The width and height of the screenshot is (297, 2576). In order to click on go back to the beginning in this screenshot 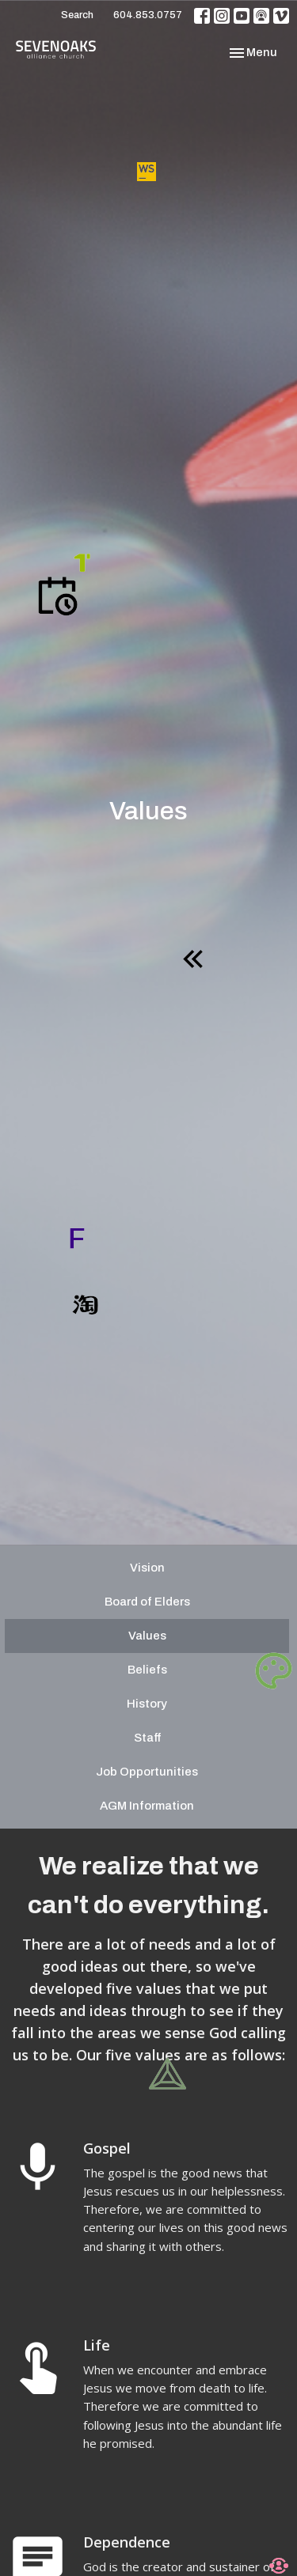, I will do `click(193, 959)`.